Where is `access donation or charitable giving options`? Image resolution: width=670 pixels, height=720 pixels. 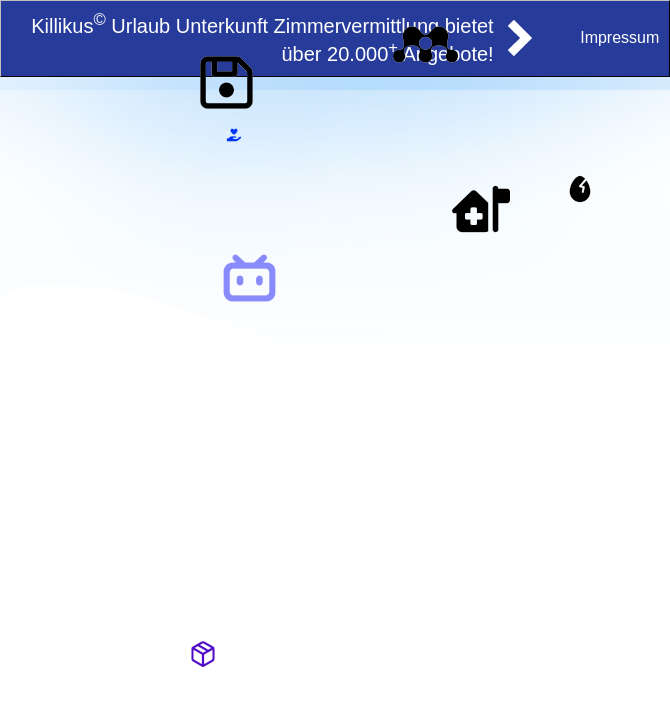 access donation or charitable giving options is located at coordinates (234, 135).